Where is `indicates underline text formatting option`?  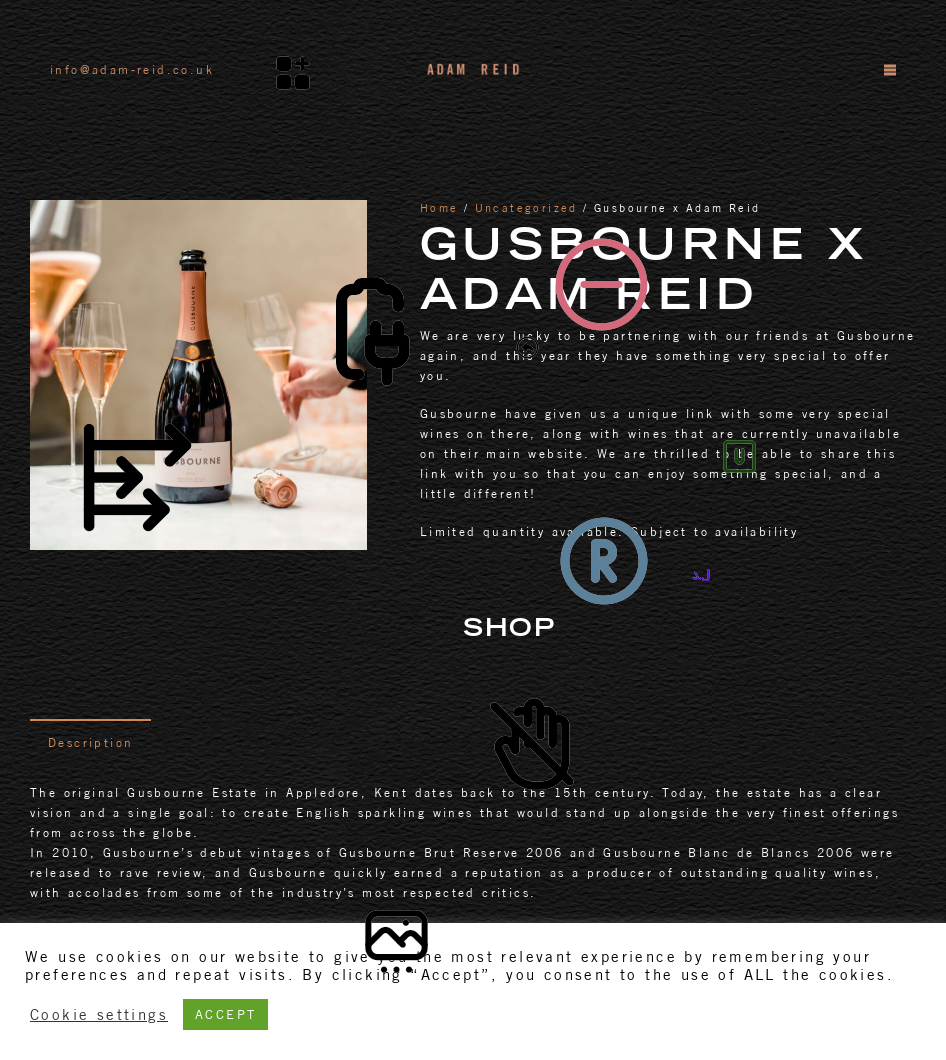
indicates underline text formatting option is located at coordinates (739, 456).